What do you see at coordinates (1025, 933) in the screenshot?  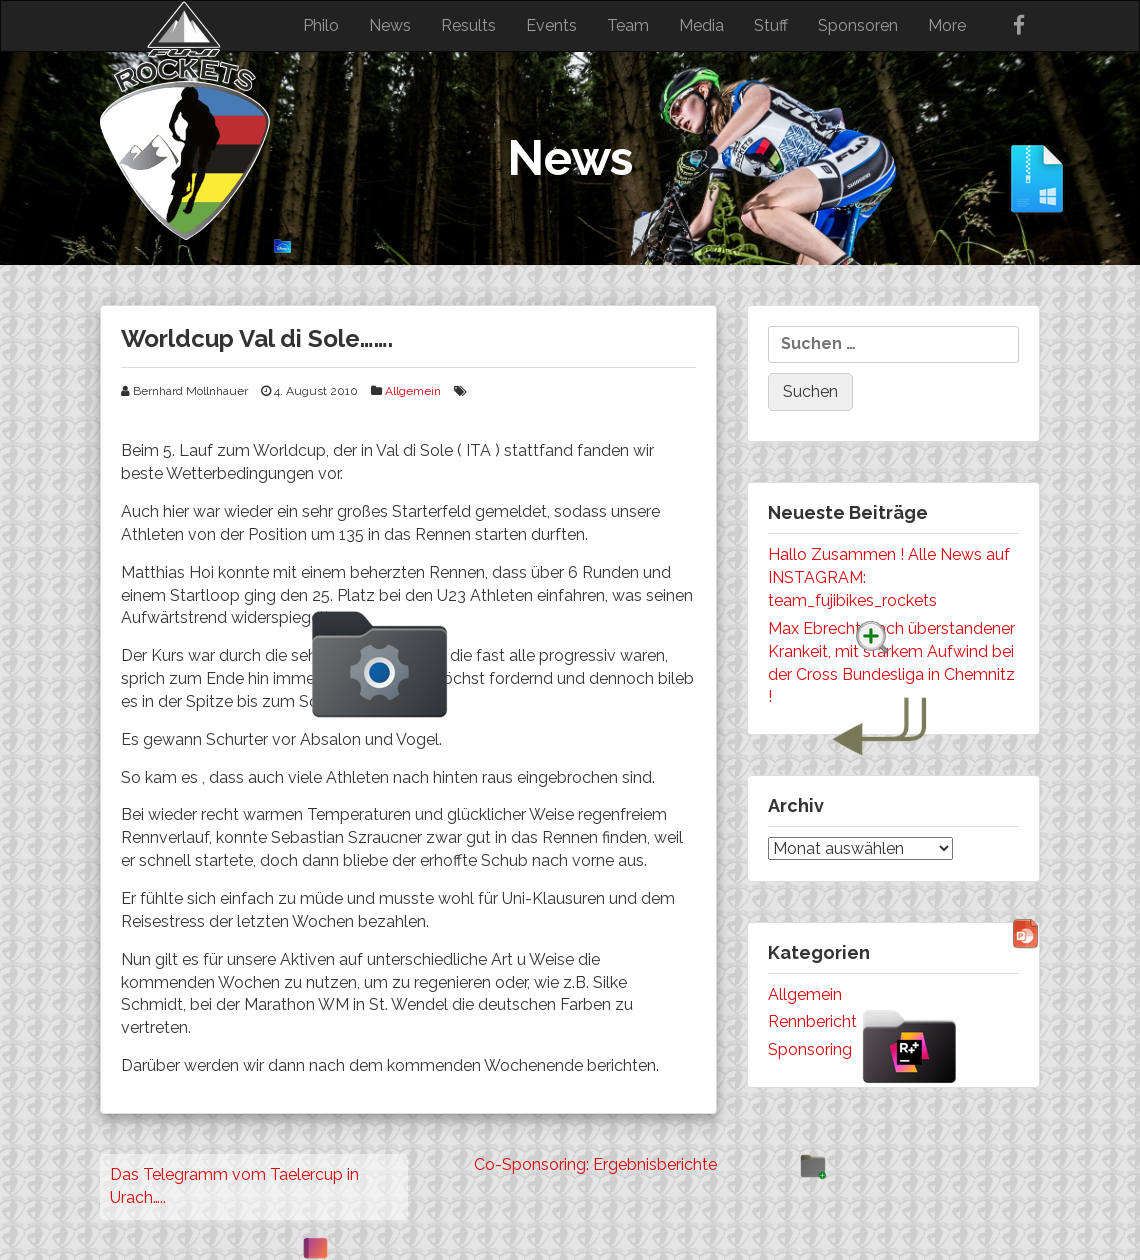 I see `a microsoft powerpoint file` at bounding box center [1025, 933].